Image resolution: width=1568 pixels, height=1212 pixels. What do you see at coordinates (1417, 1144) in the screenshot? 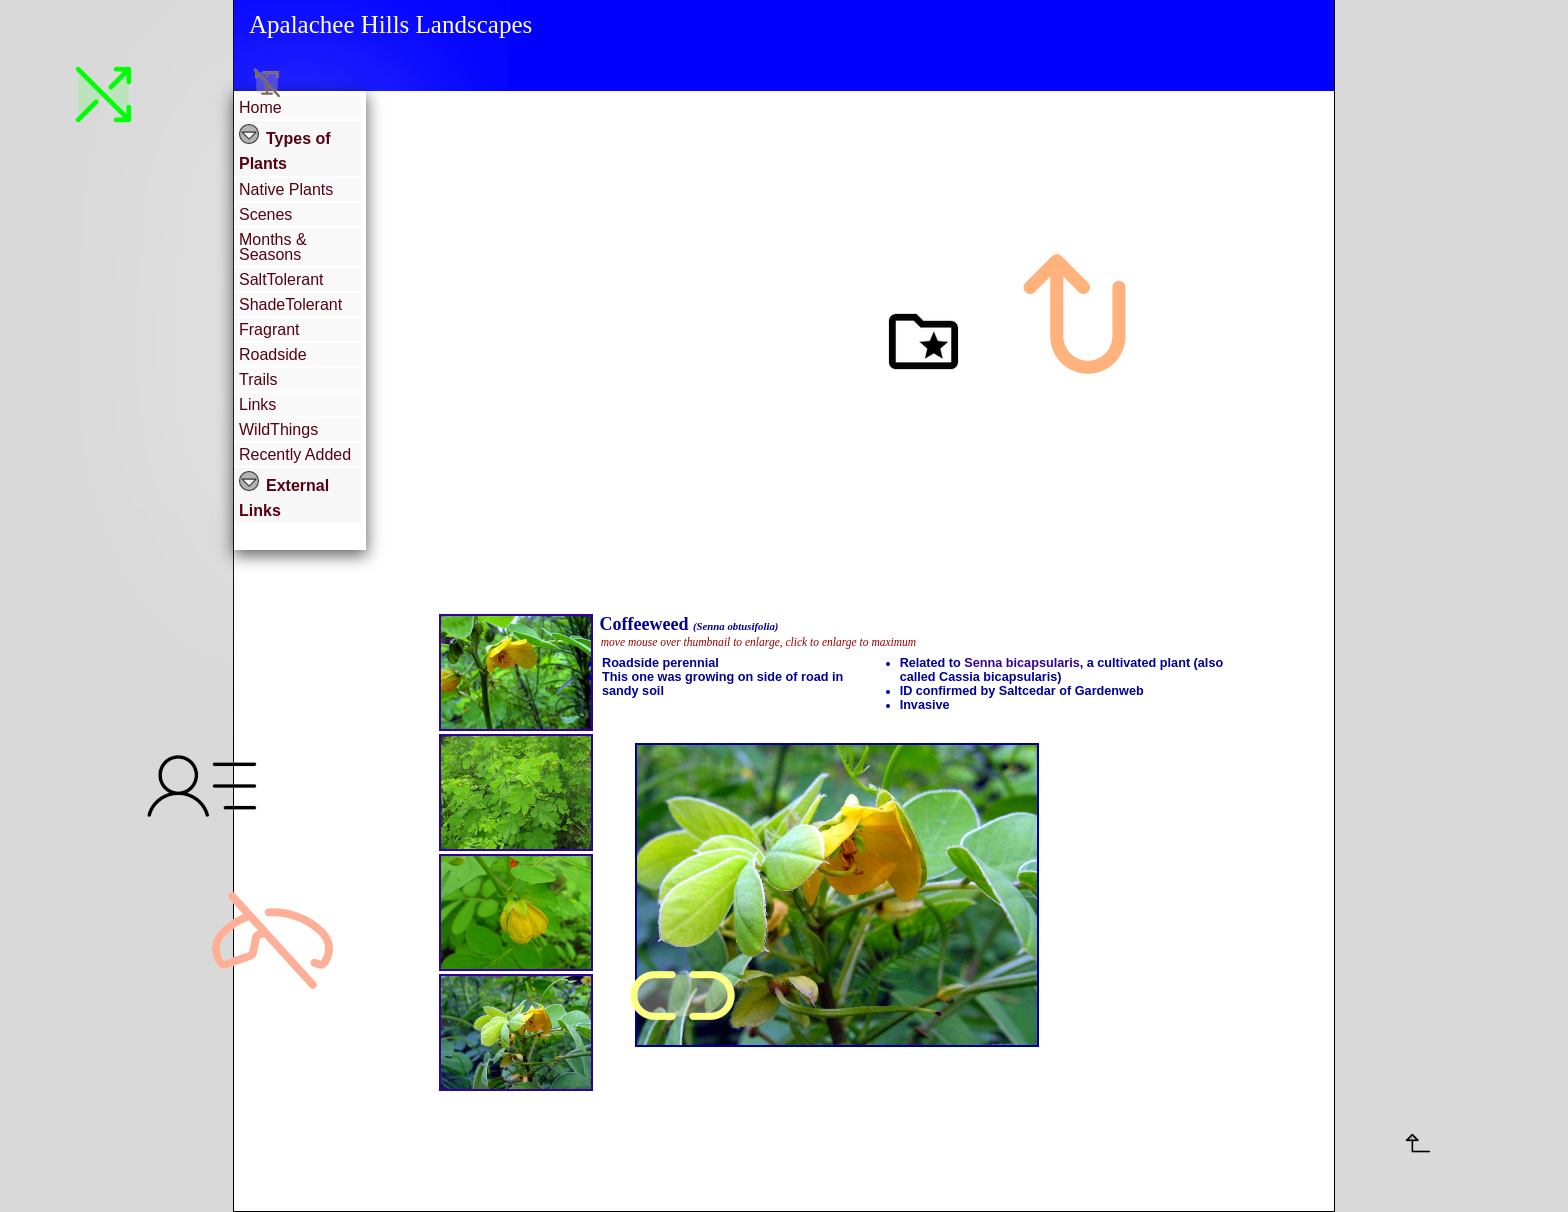
I see `go back and return to top` at bounding box center [1417, 1144].